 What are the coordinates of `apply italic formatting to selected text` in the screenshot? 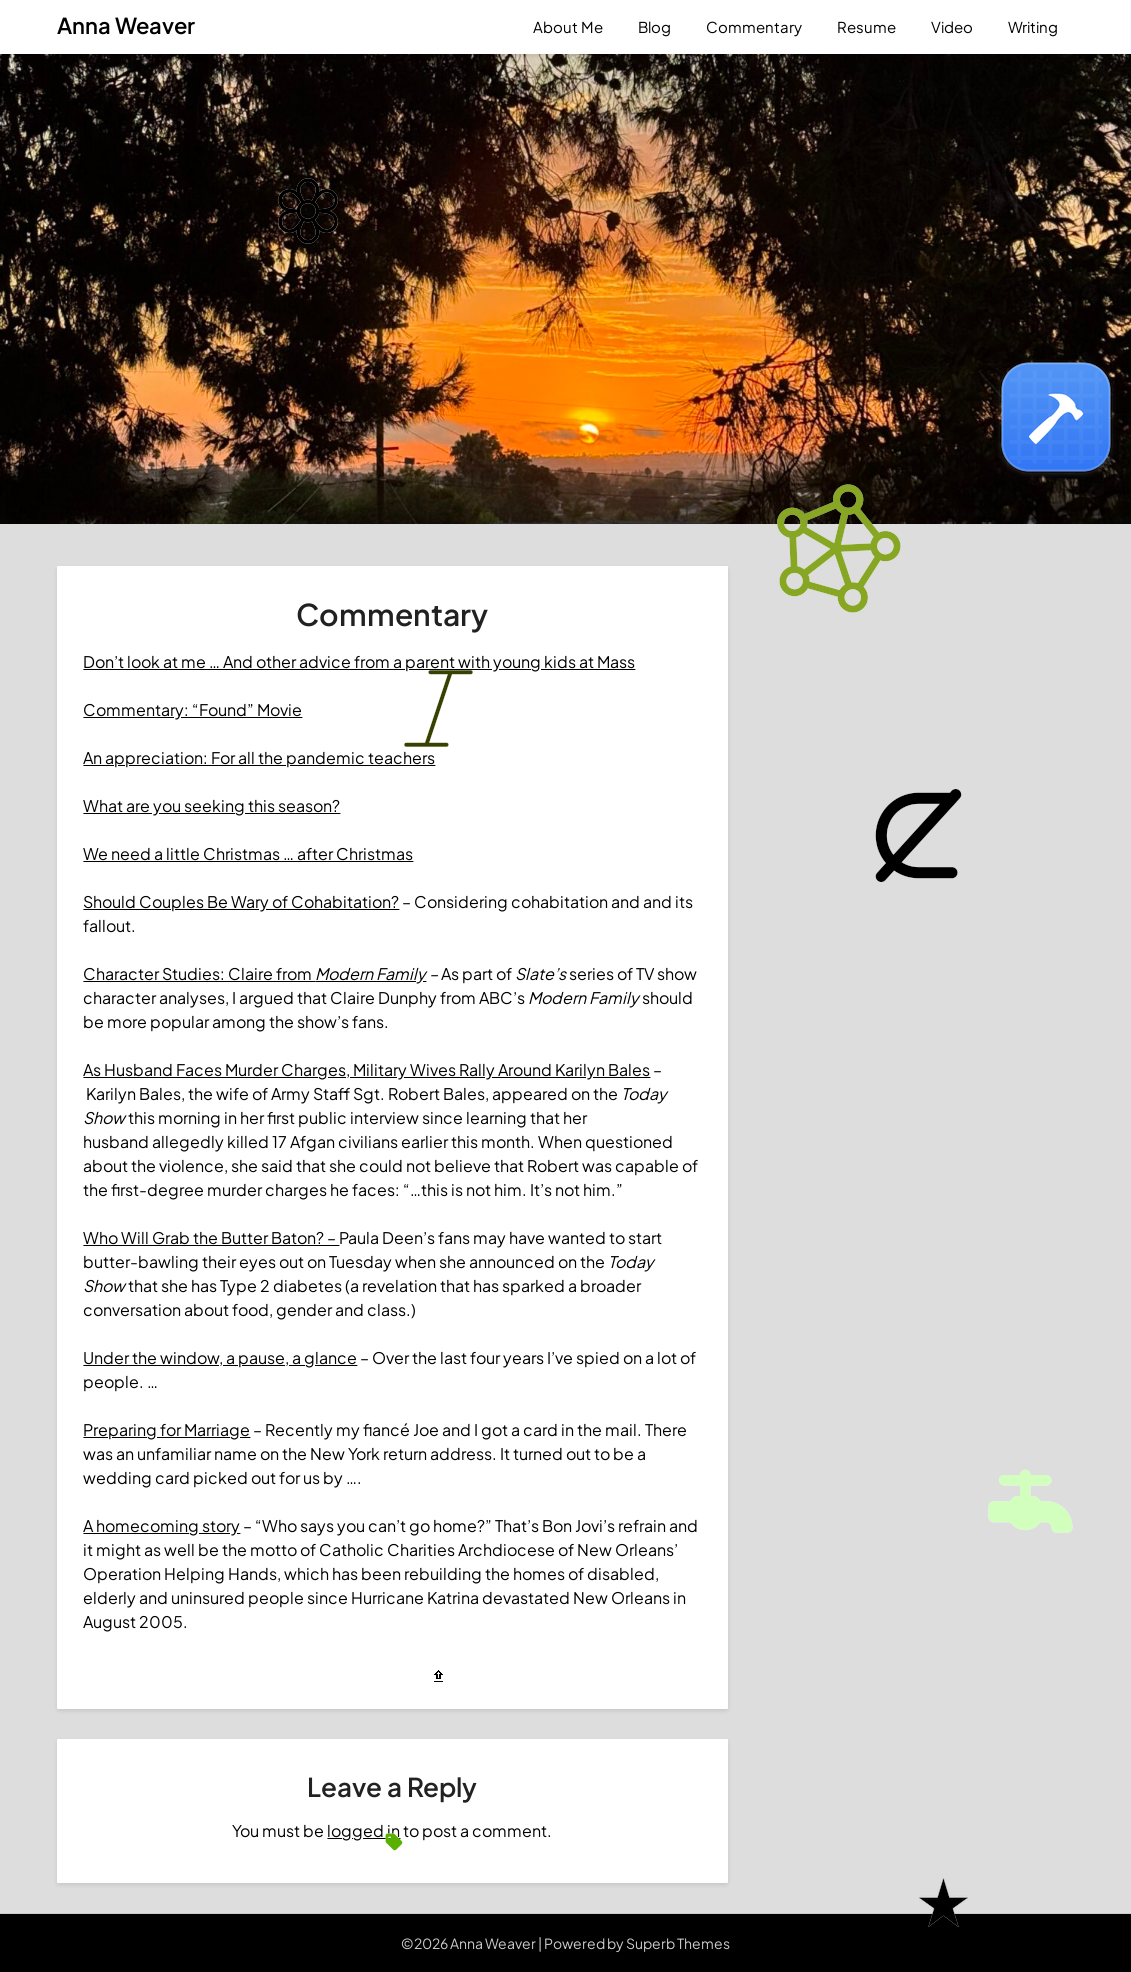 It's located at (438, 708).